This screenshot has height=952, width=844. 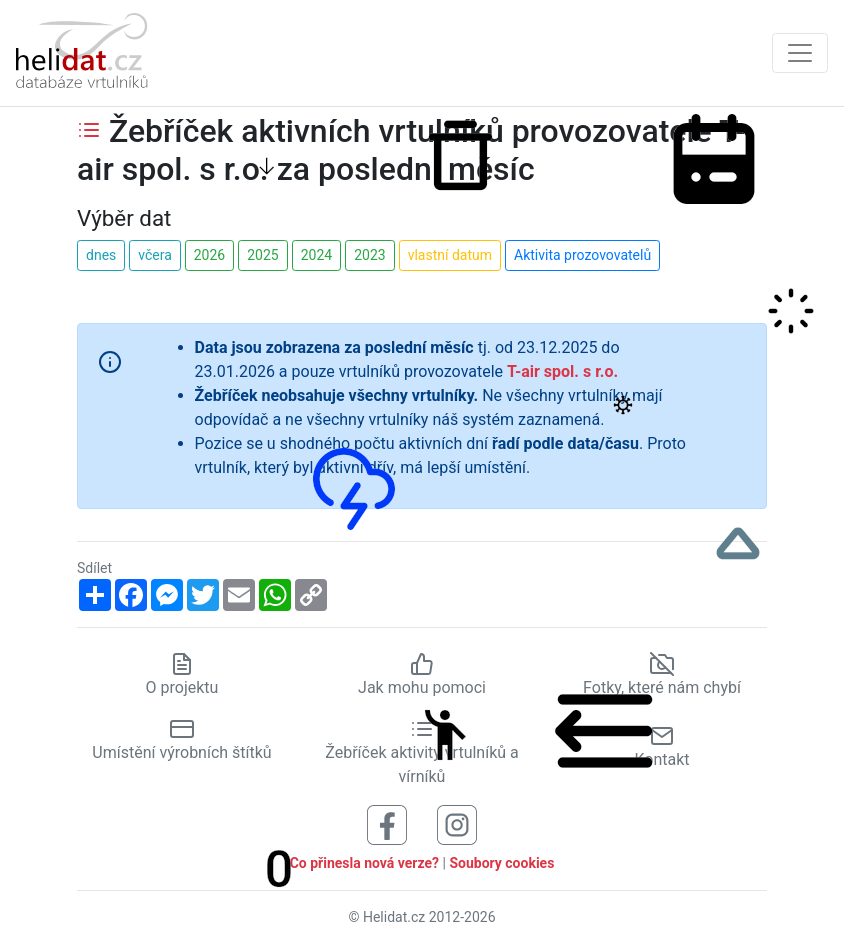 What do you see at coordinates (354, 489) in the screenshot?
I see `indicates thunderstorm or severe weather conditions` at bounding box center [354, 489].